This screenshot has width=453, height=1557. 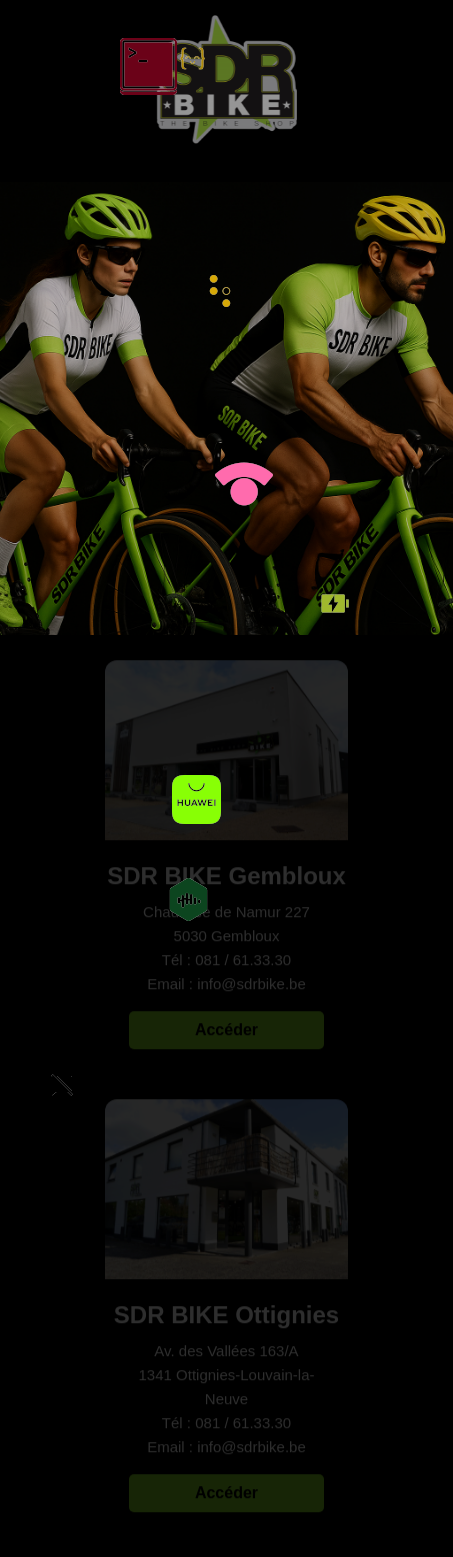 I want to click on indicates battery is currently charging, so click(x=334, y=603).